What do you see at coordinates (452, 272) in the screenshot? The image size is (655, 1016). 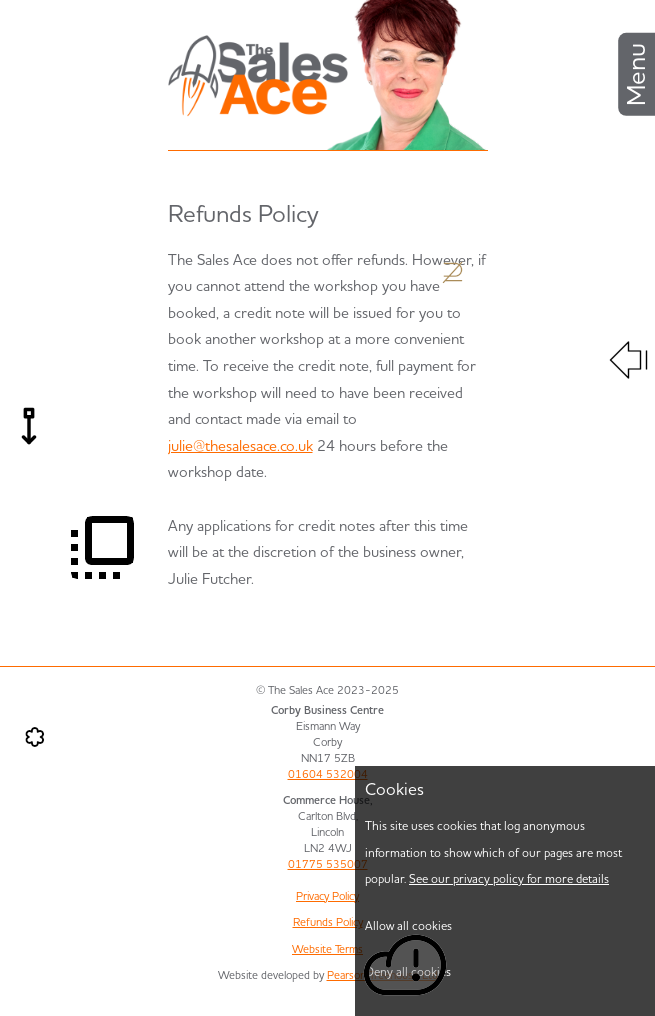 I see `indicates "not superset of" mathematical relationship` at bounding box center [452, 272].